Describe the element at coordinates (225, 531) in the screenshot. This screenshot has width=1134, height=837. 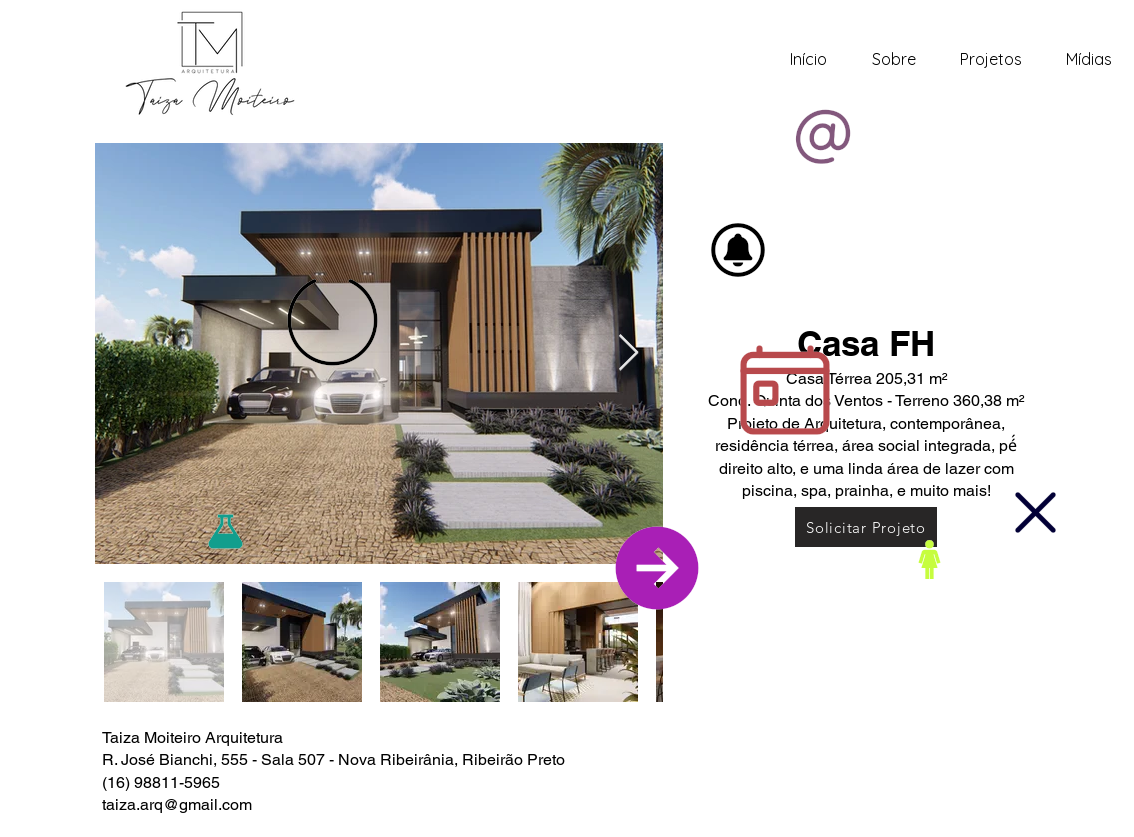
I see `access lab or experimental features` at that location.